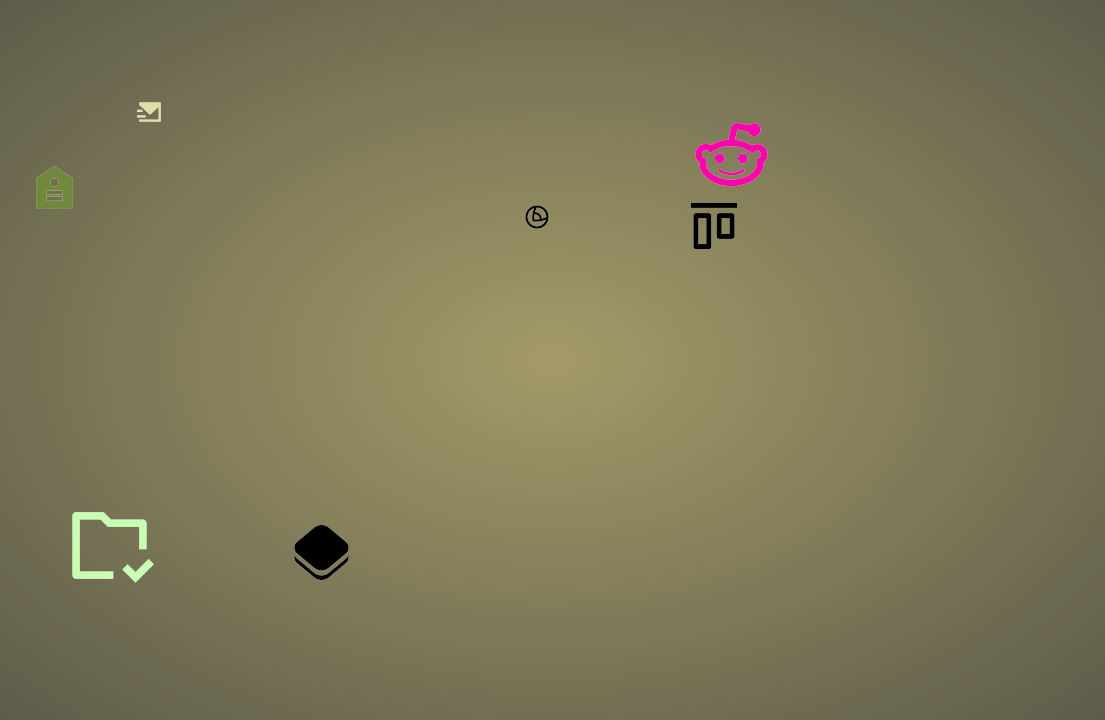  I want to click on openlayers mapping library logo, so click(321, 552).